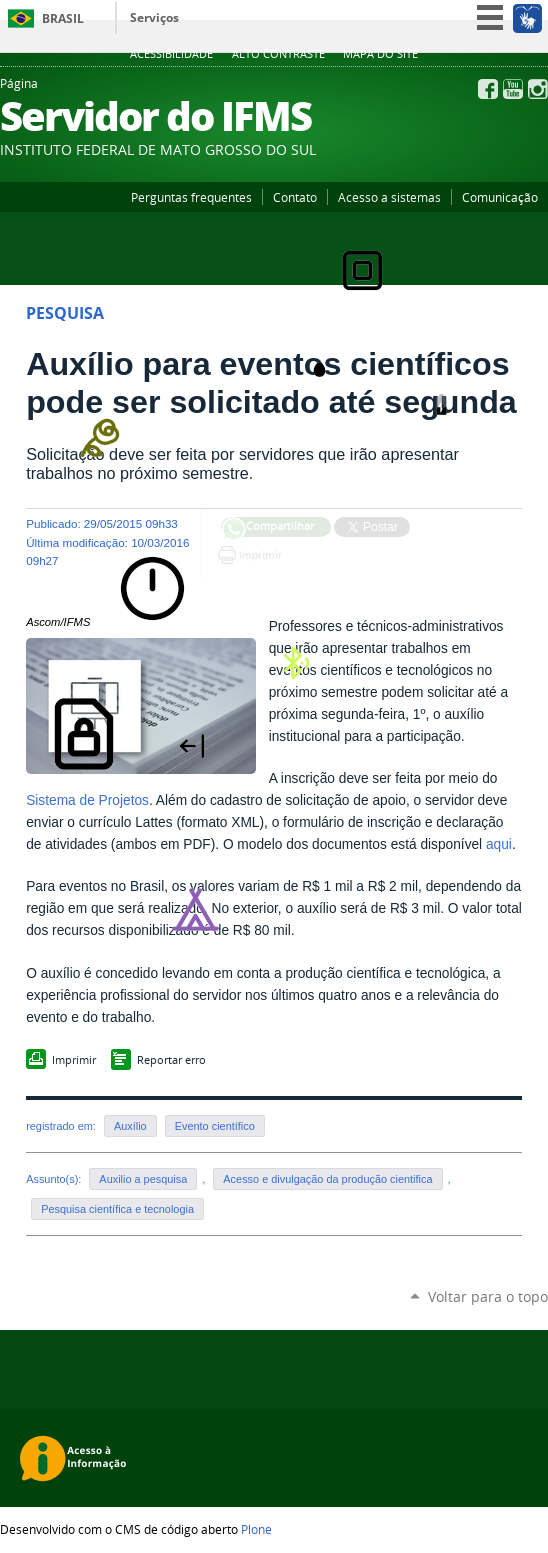 This screenshot has width=548, height=1553. What do you see at coordinates (152, 588) in the screenshot?
I see `indicates 12 o'clock or noon/midnight time` at bounding box center [152, 588].